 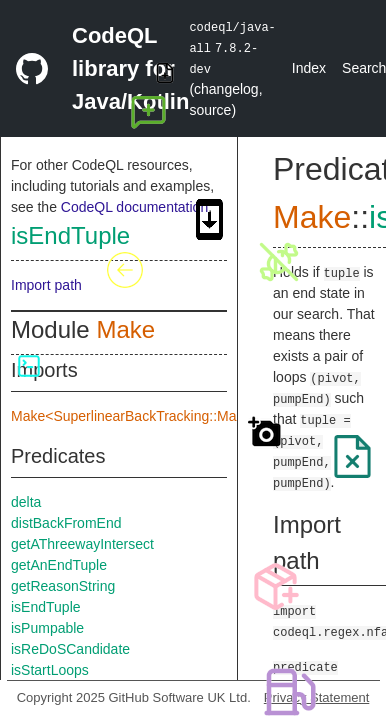 I want to click on find nearby gas stations, so click(x=290, y=692).